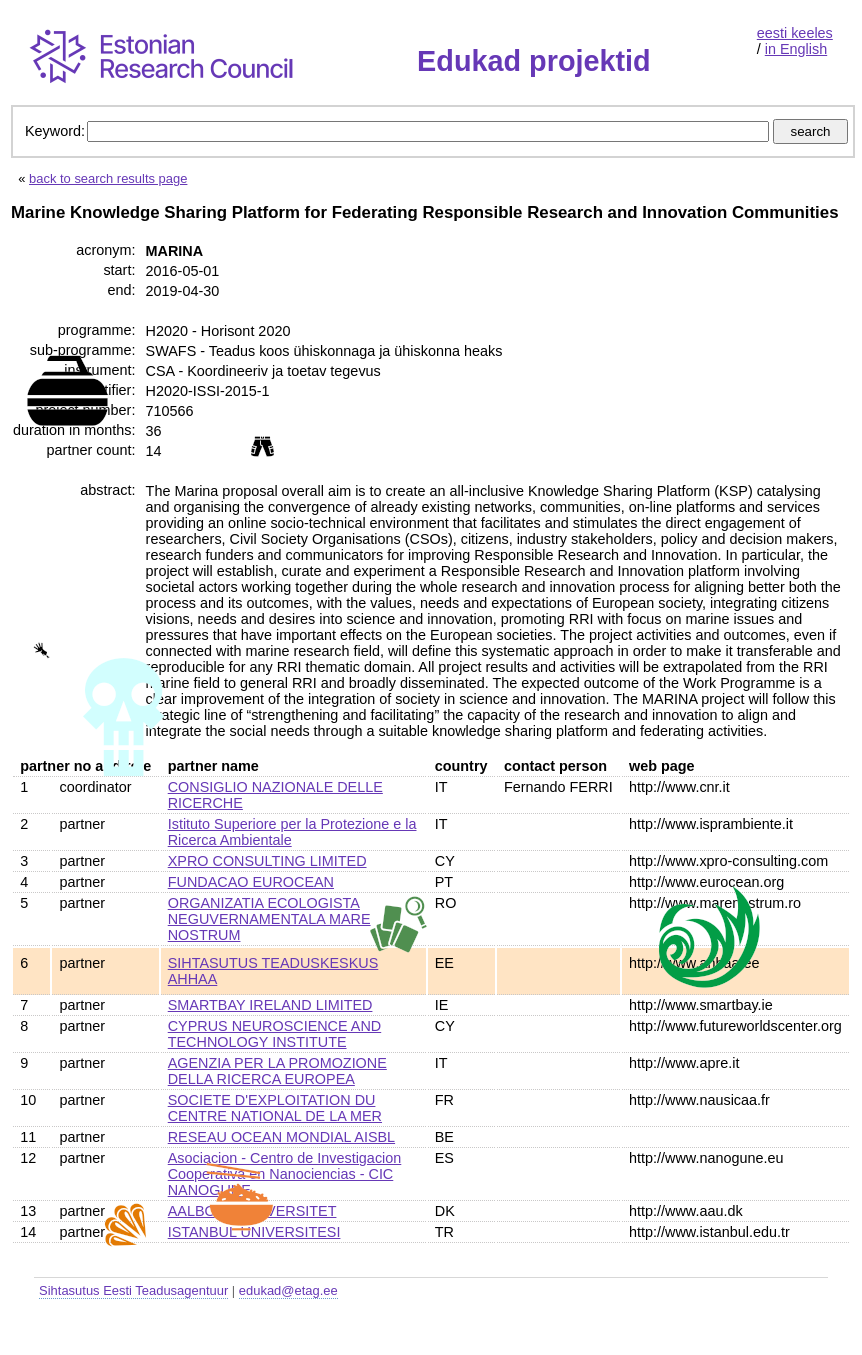  I want to click on select shorts or casual clothing option, so click(262, 446).